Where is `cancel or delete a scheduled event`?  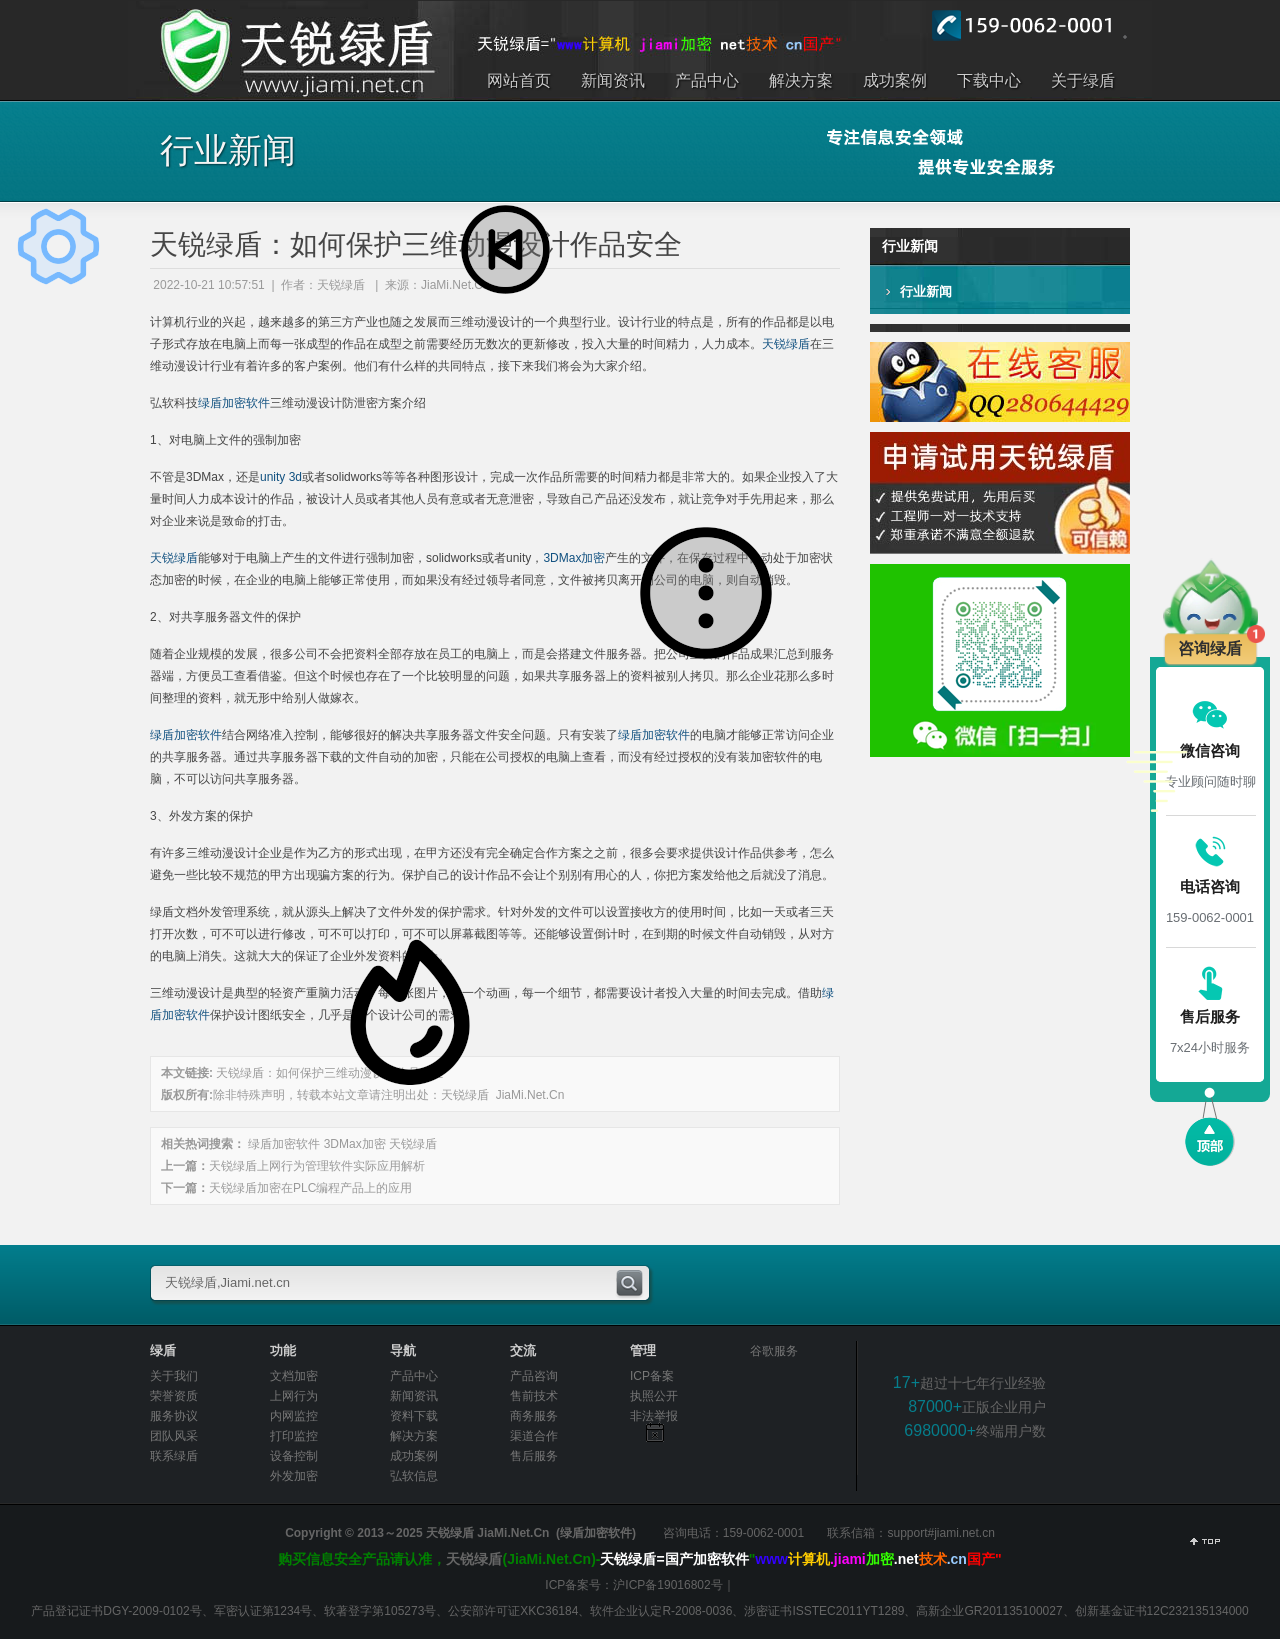 cancel or delete a scheduled event is located at coordinates (655, 1433).